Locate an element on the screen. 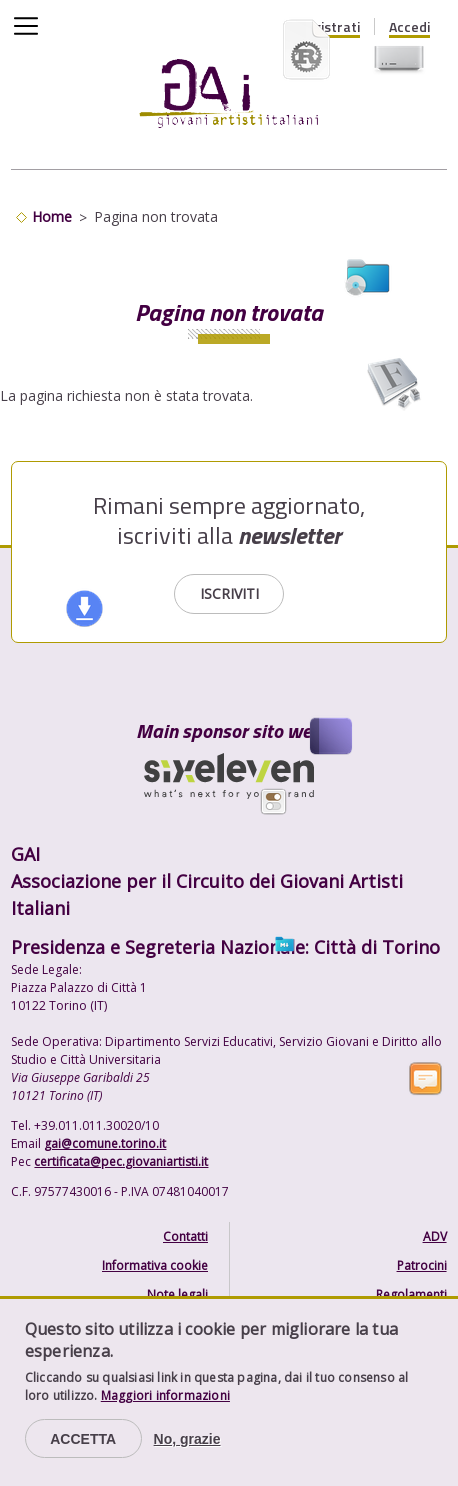  folder containing program installation files is located at coordinates (368, 277).